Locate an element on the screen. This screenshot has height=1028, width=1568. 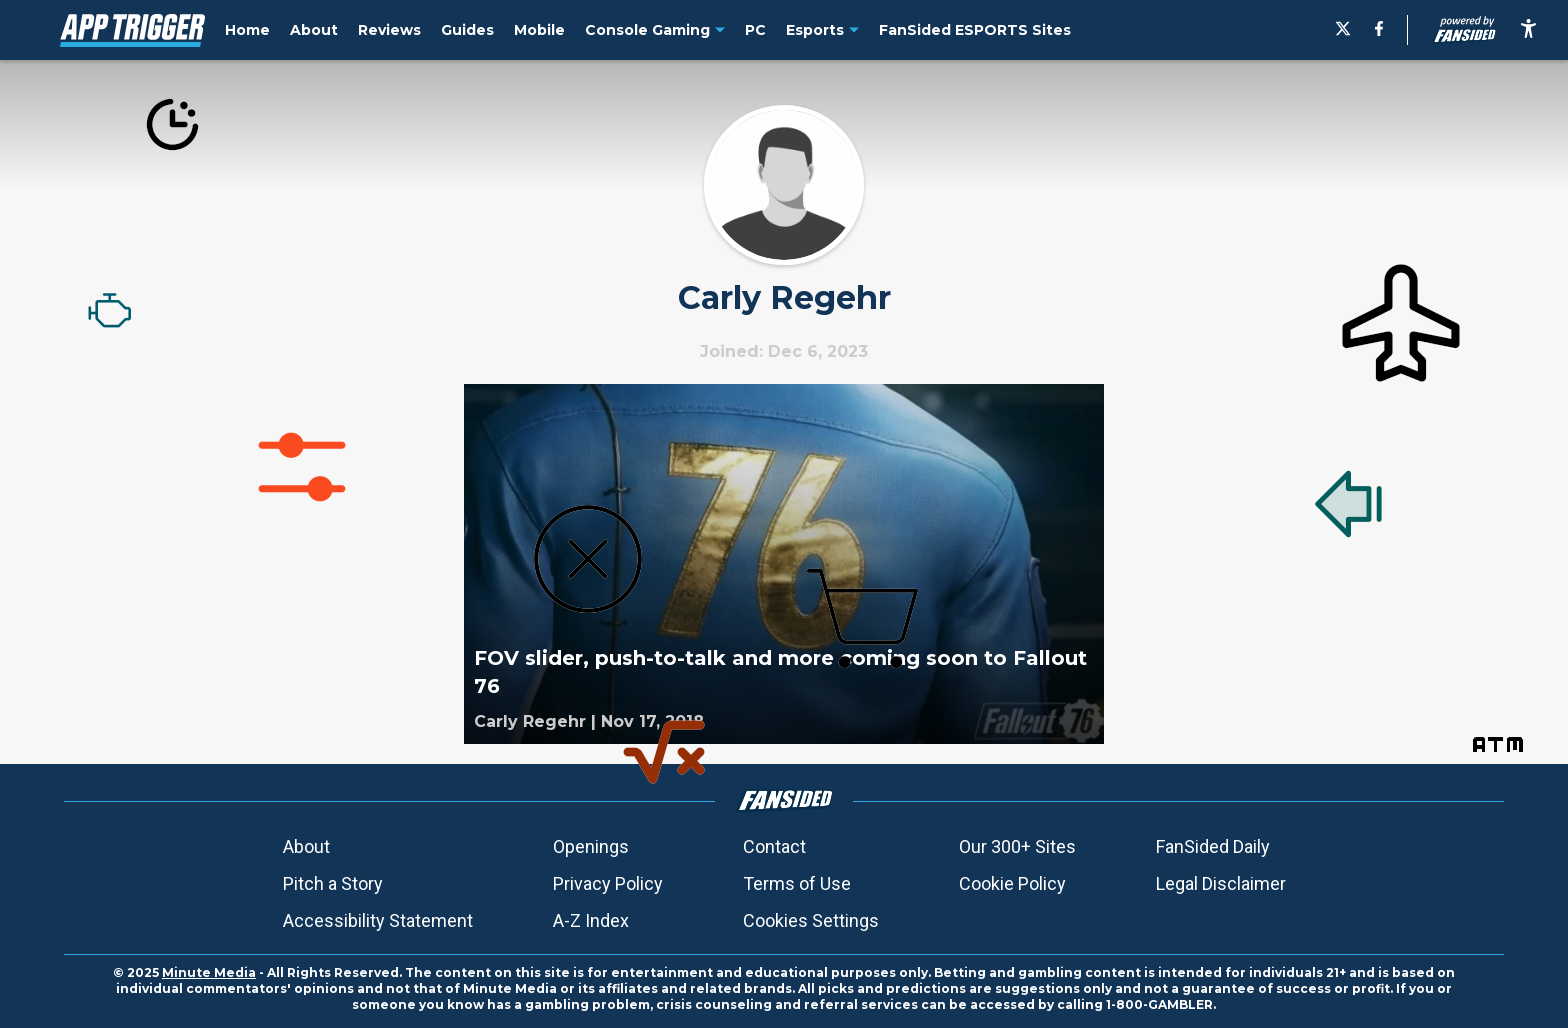
view remaining time or countdown timer is located at coordinates (172, 124).